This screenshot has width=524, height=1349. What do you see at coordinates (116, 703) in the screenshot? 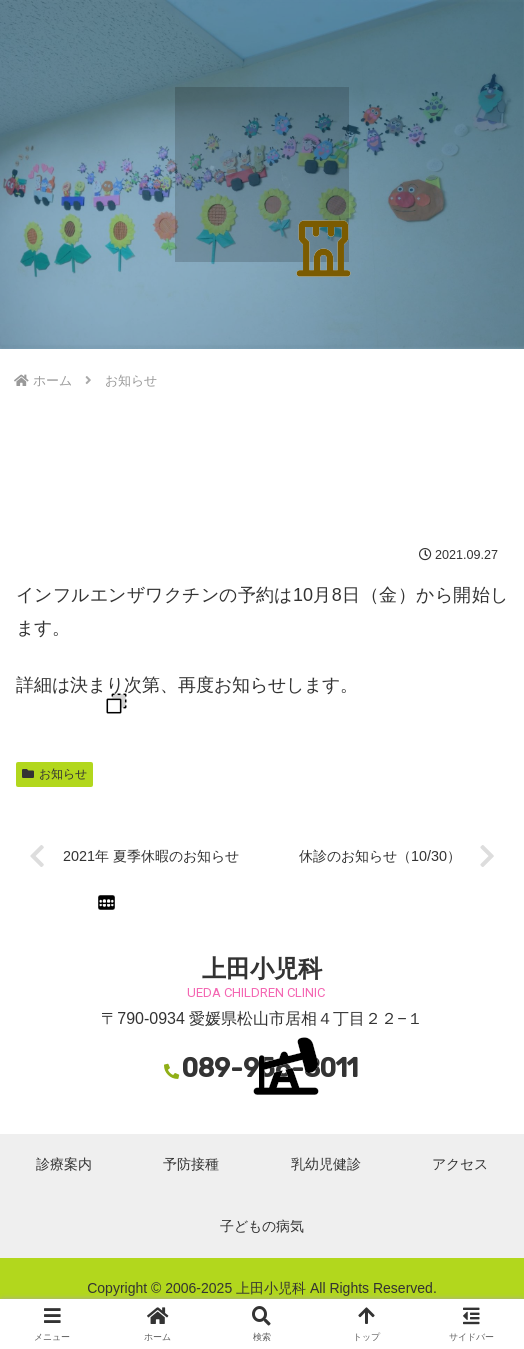
I see `select background layer` at bounding box center [116, 703].